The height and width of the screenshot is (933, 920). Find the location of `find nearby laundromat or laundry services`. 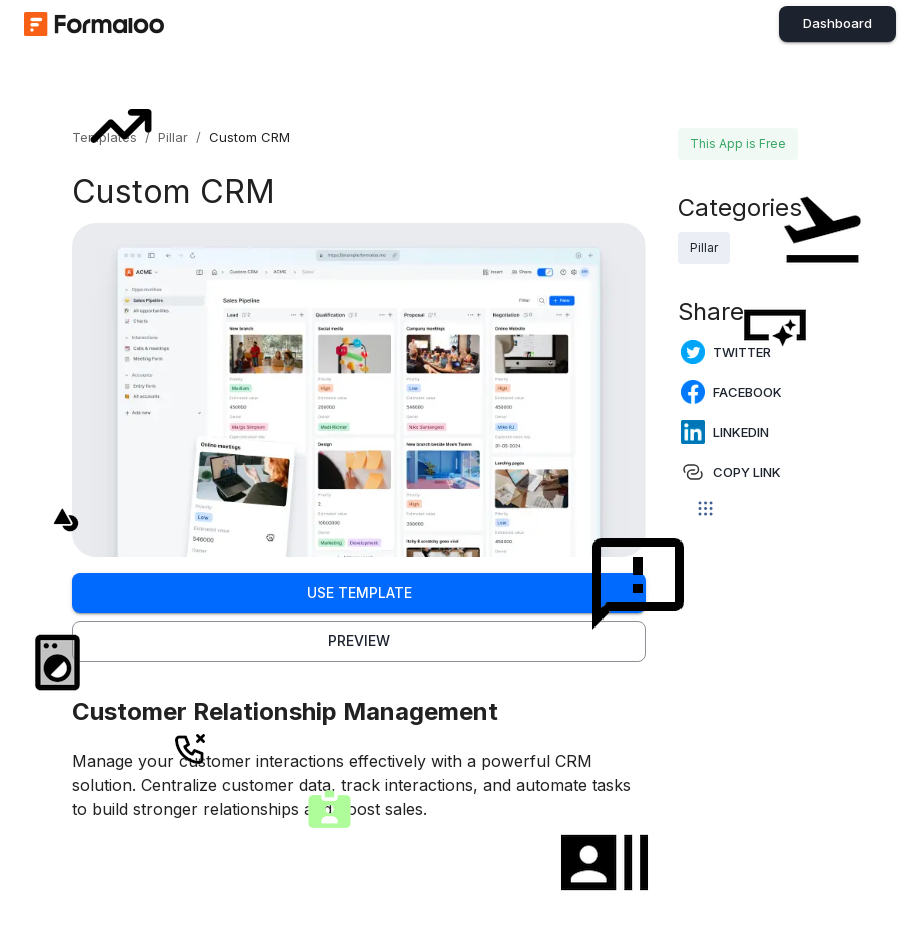

find nearby laundromat or laundry services is located at coordinates (57, 662).